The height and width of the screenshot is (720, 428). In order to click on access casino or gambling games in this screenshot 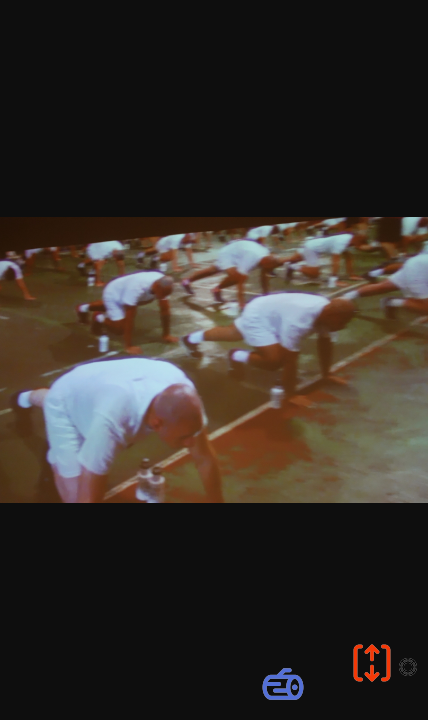, I will do `click(408, 667)`.